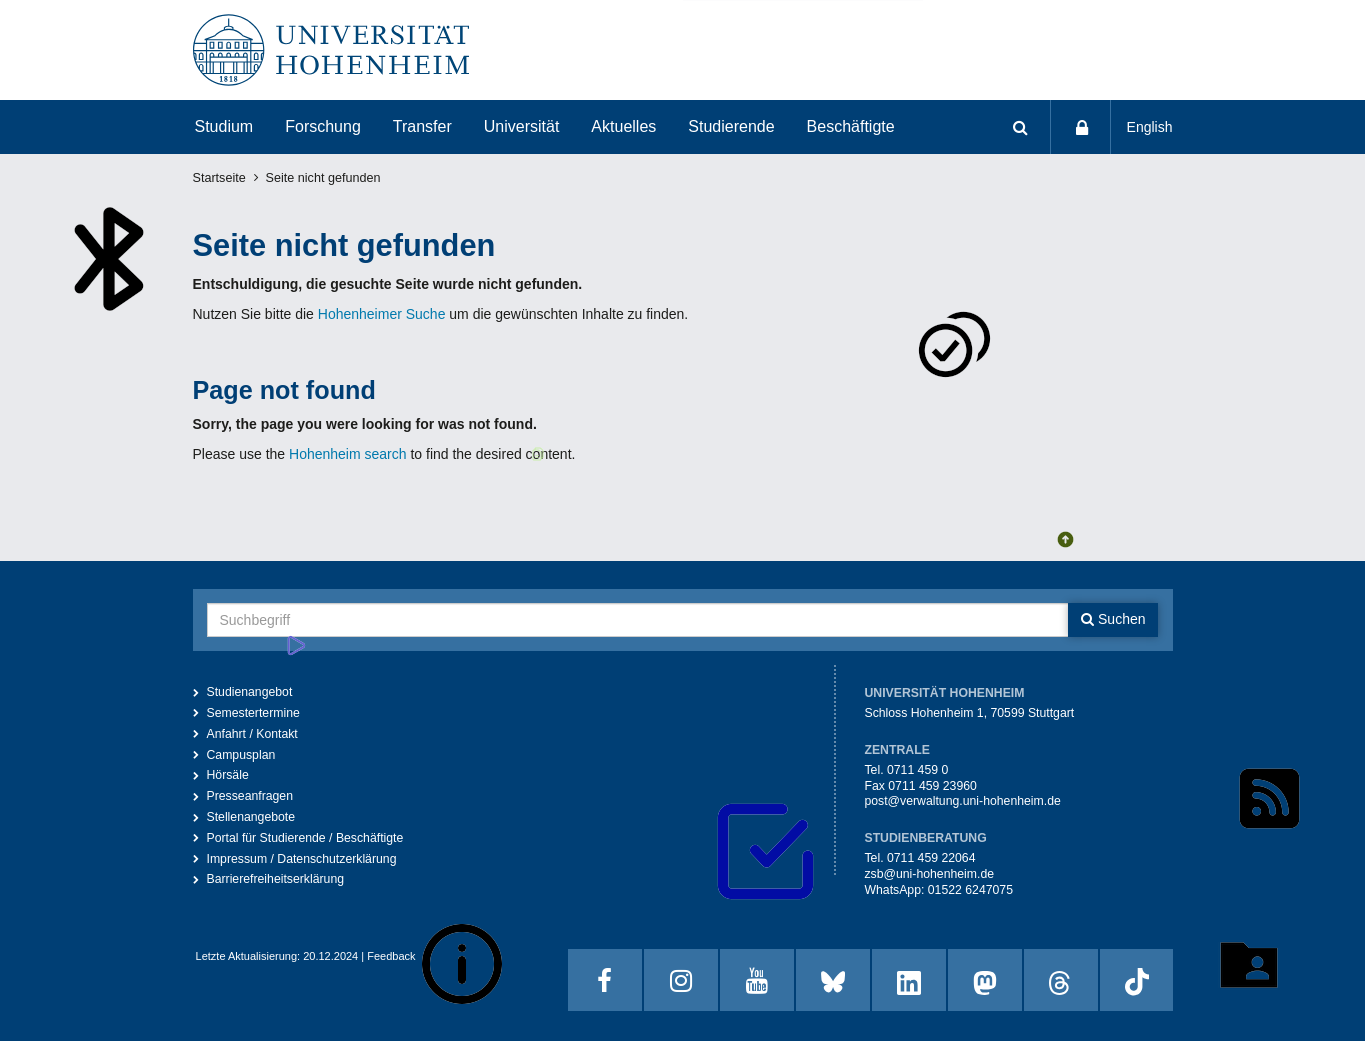  I want to click on scroll to top of page, so click(1065, 539).